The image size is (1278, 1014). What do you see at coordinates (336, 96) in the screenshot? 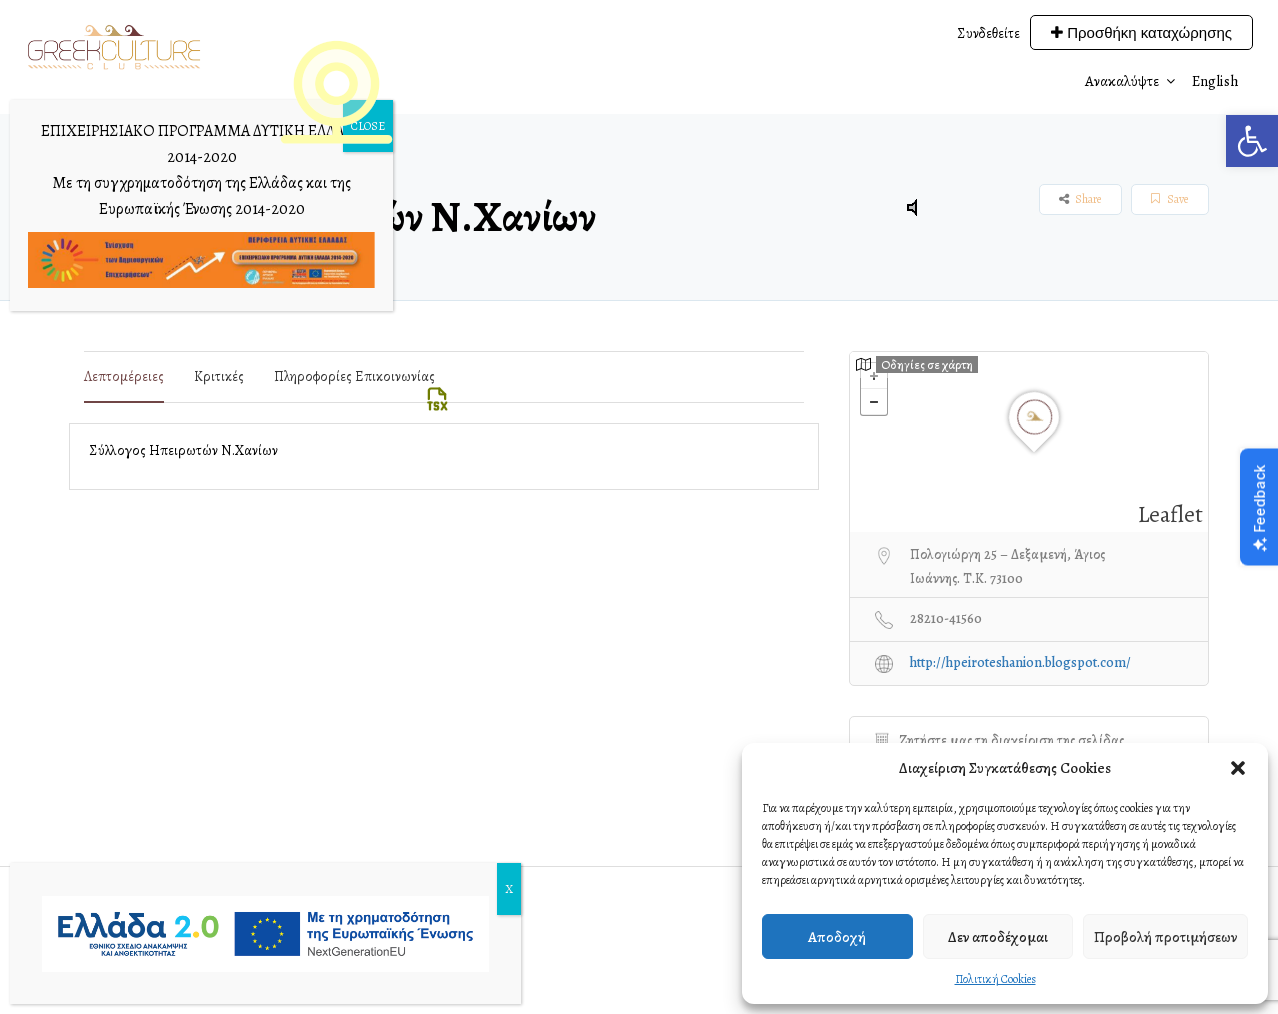
I see `access webcam or camera settings` at bounding box center [336, 96].